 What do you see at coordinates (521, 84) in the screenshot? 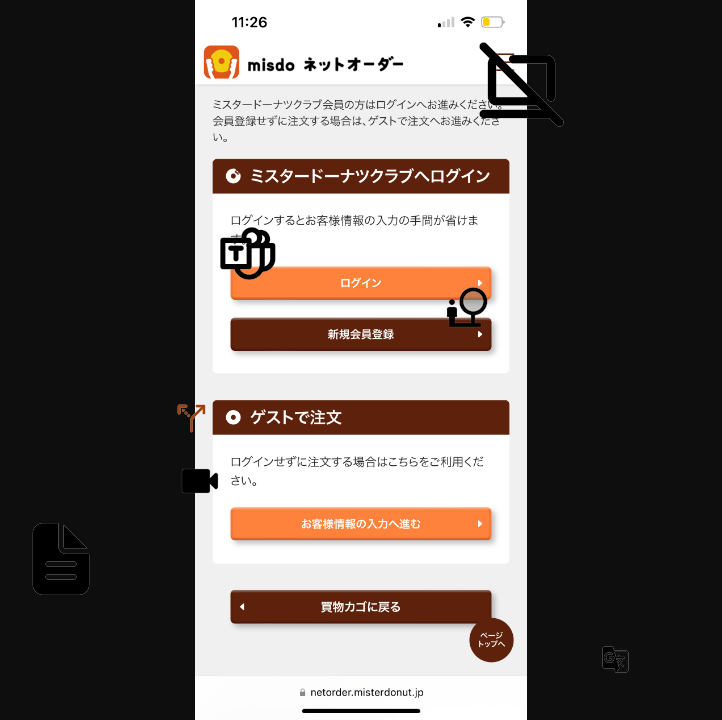
I see `laptop device is offline or disconnected` at bounding box center [521, 84].